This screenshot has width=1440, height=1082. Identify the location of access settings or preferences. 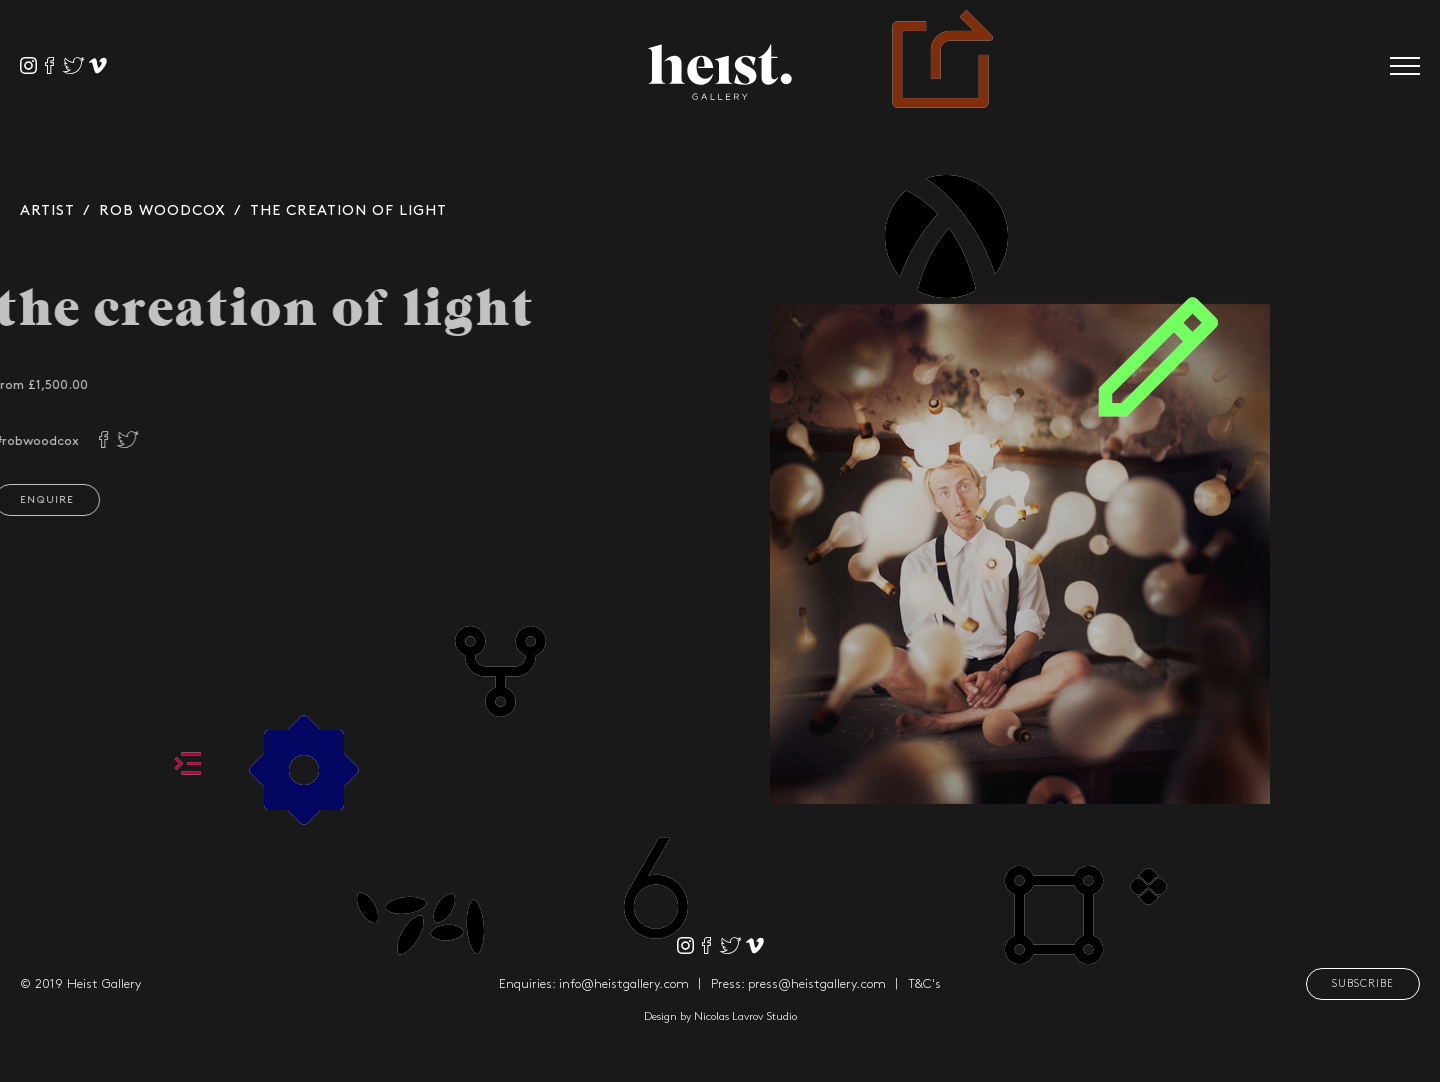
(304, 770).